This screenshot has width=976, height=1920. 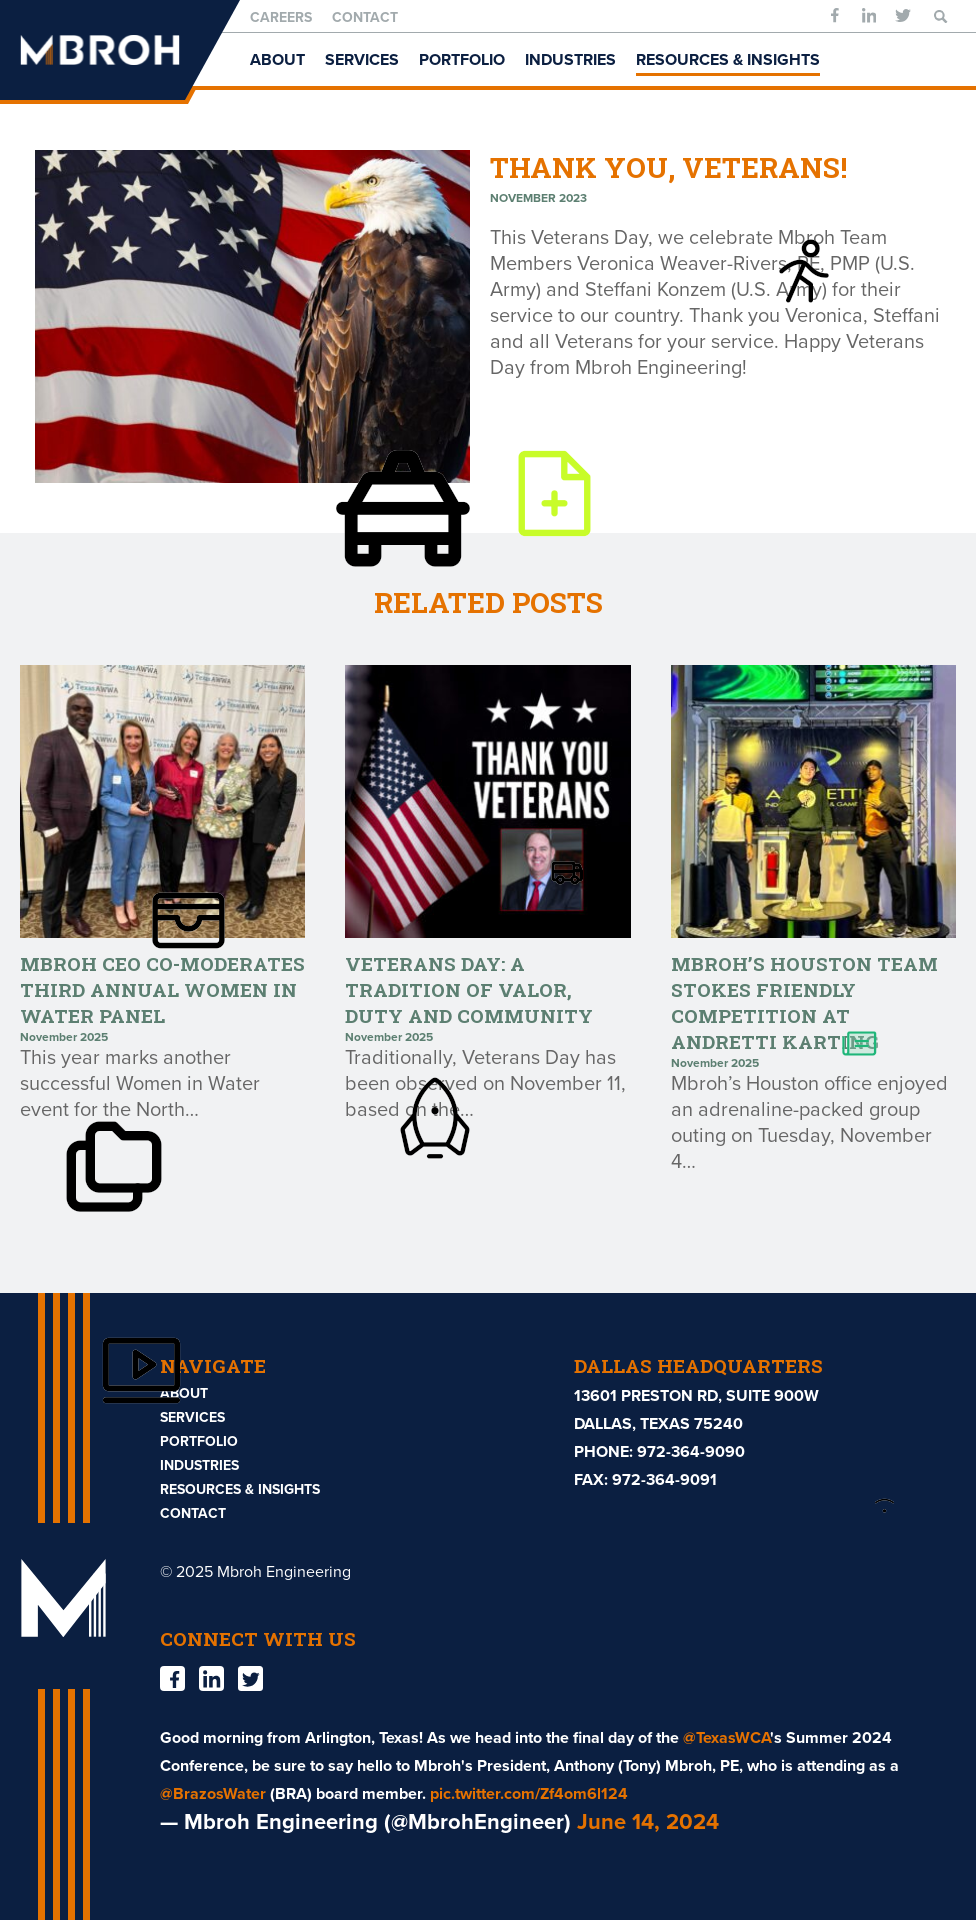 What do you see at coordinates (884, 1494) in the screenshot?
I see `indicates weak wifi signal strength` at bounding box center [884, 1494].